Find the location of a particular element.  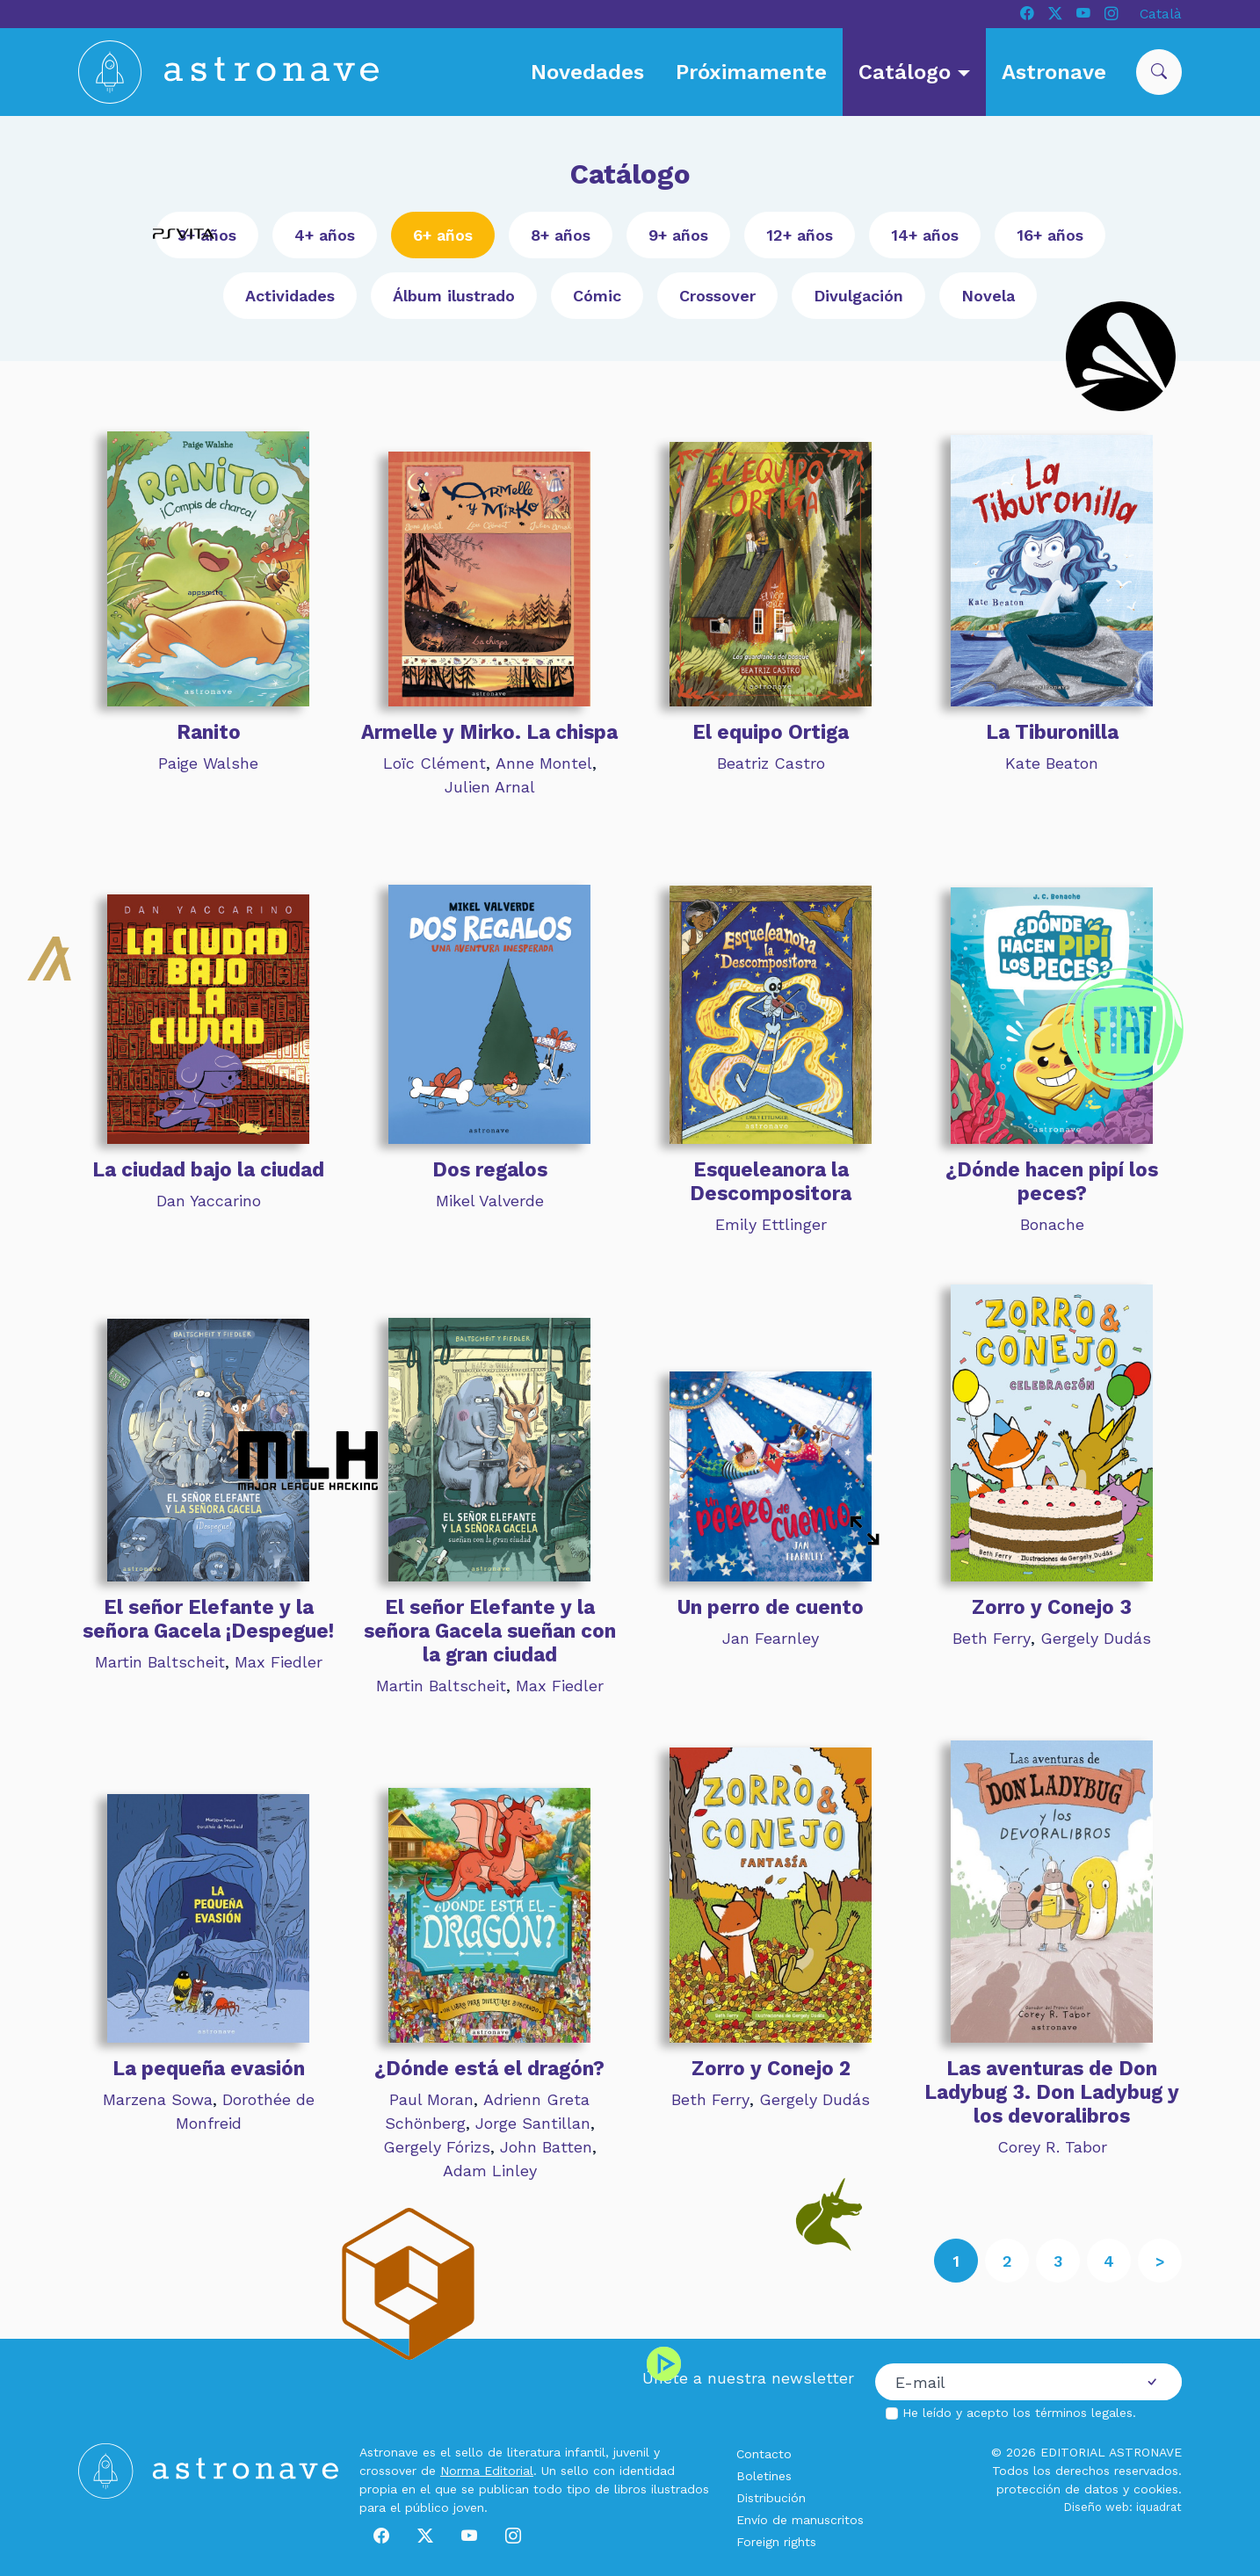

blueprint app logo is located at coordinates (408, 2283).